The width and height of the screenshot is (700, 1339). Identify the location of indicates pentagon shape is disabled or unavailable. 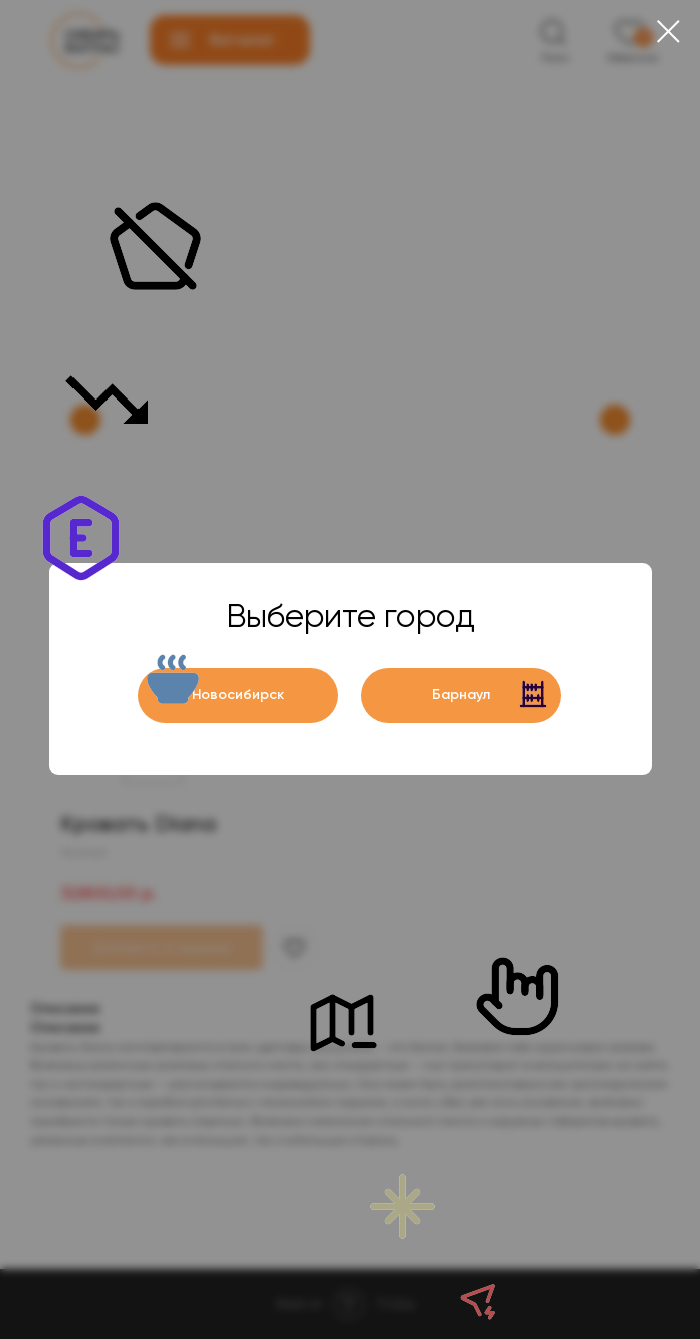
(155, 248).